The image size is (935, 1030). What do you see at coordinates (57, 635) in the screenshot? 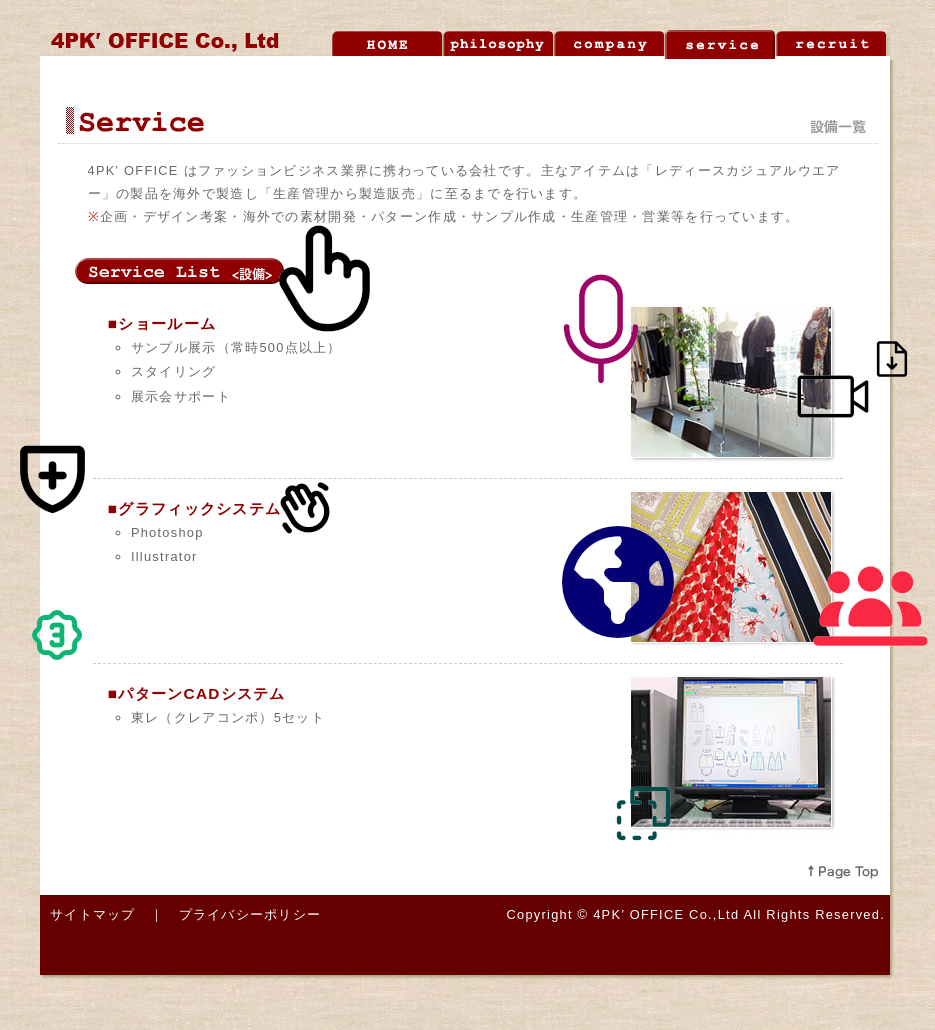
I see `indicates third place or bronze ranking` at bounding box center [57, 635].